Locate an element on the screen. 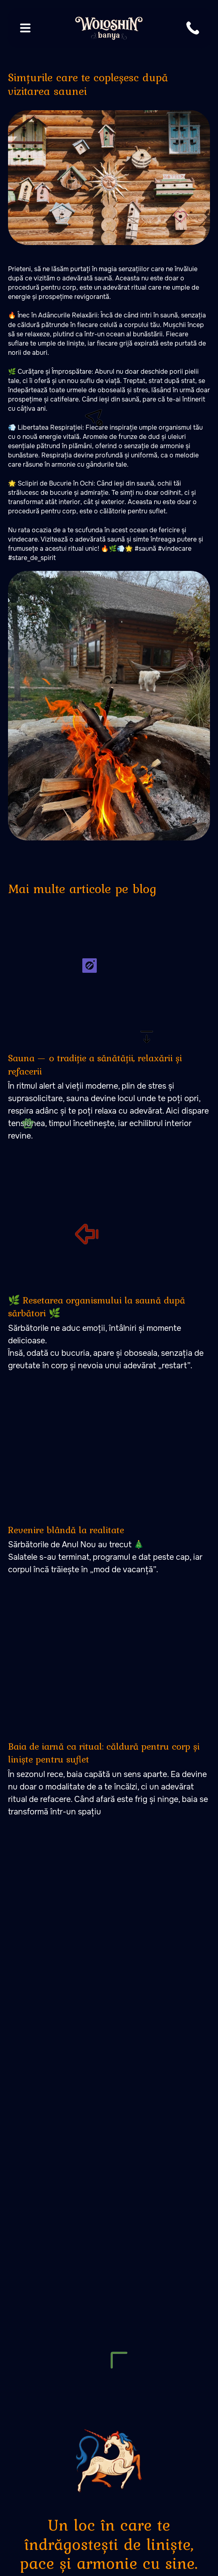 The width and height of the screenshot is (218, 2576). adjust corner radius of a shape is located at coordinates (119, 2360).